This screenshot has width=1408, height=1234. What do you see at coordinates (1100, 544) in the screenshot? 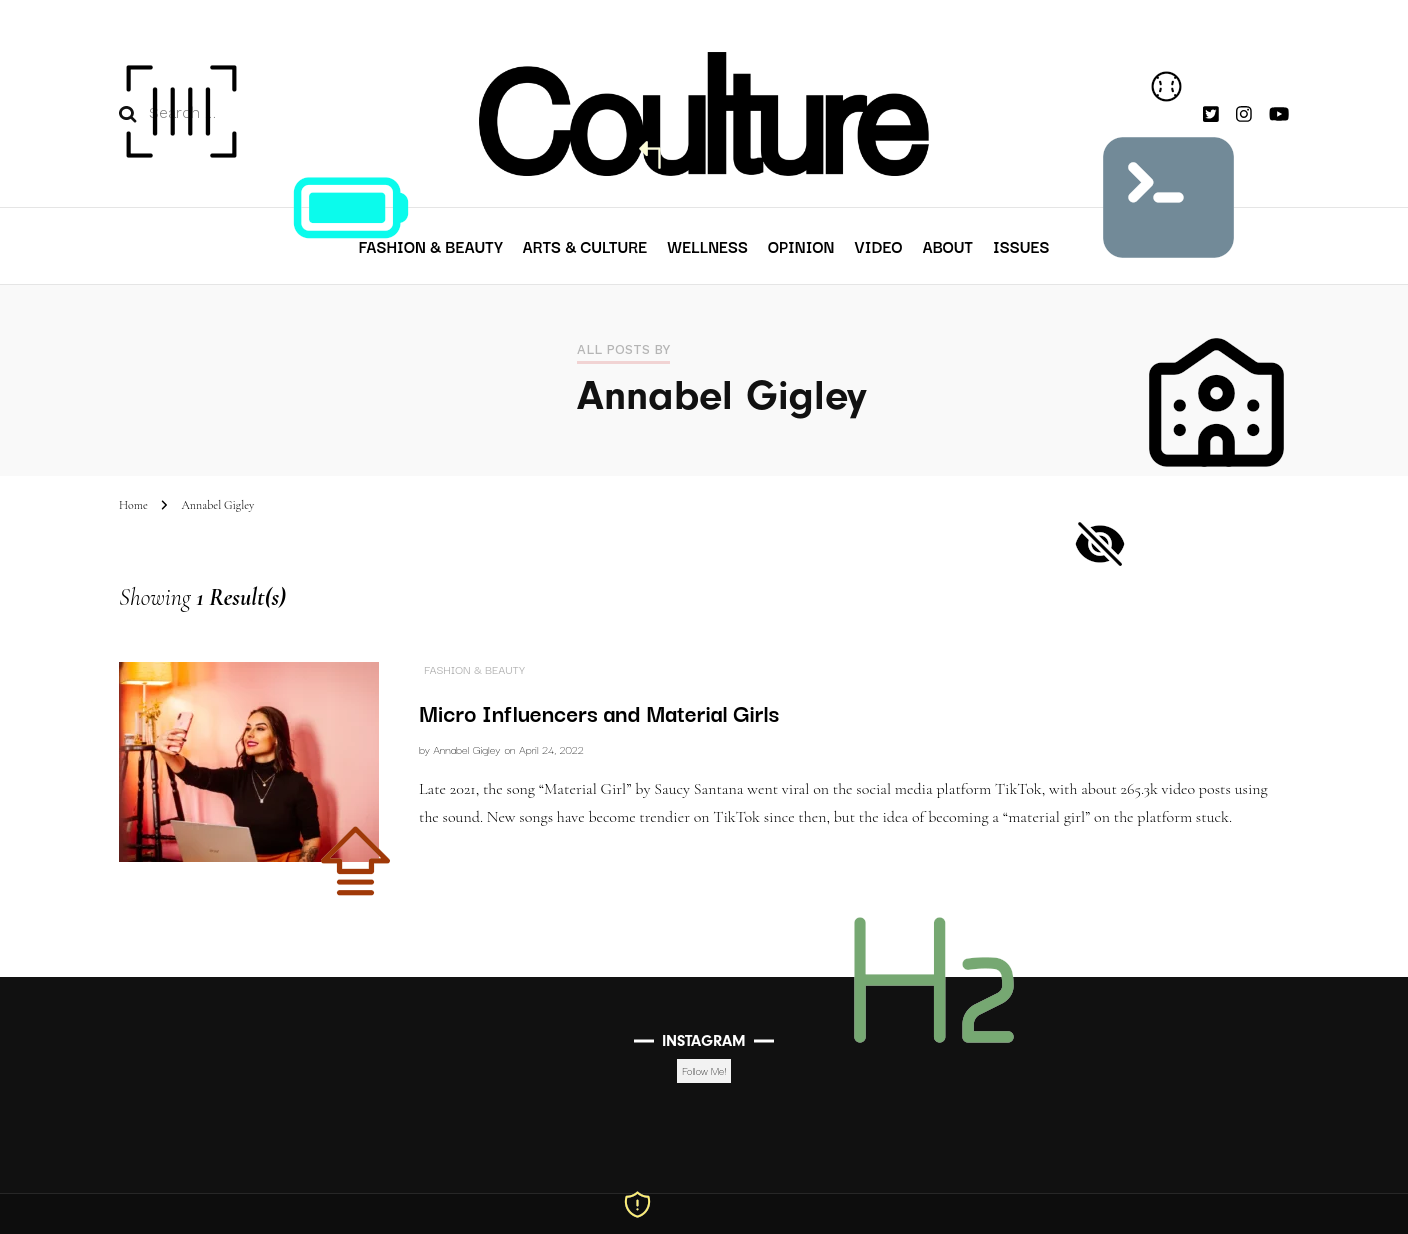
I see `hide password or sensitive content` at bounding box center [1100, 544].